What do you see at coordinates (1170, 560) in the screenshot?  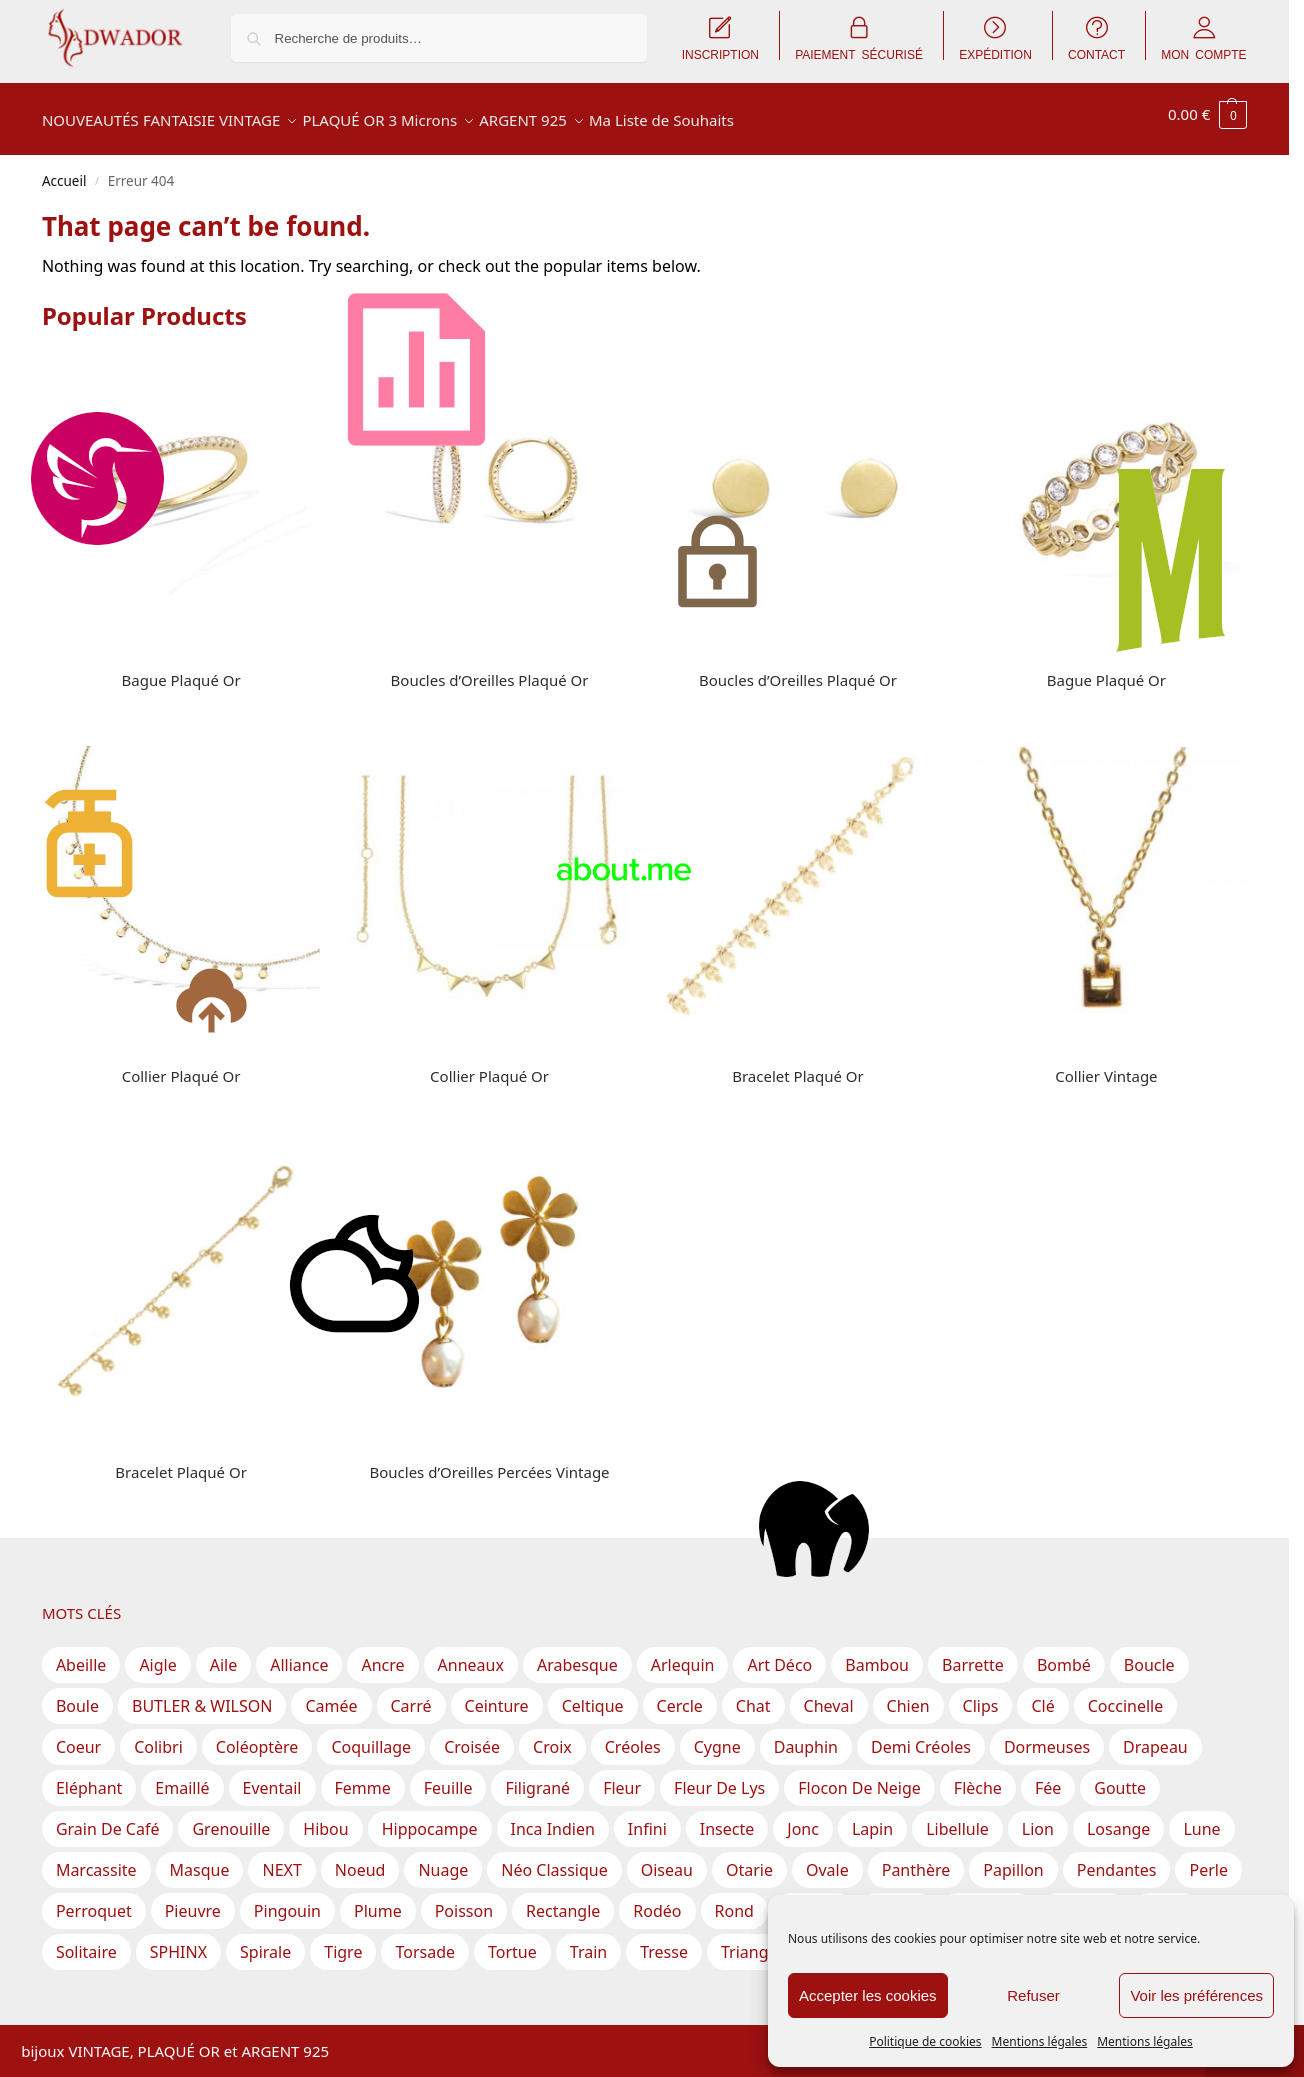 I see `open The Mighty app or website` at bounding box center [1170, 560].